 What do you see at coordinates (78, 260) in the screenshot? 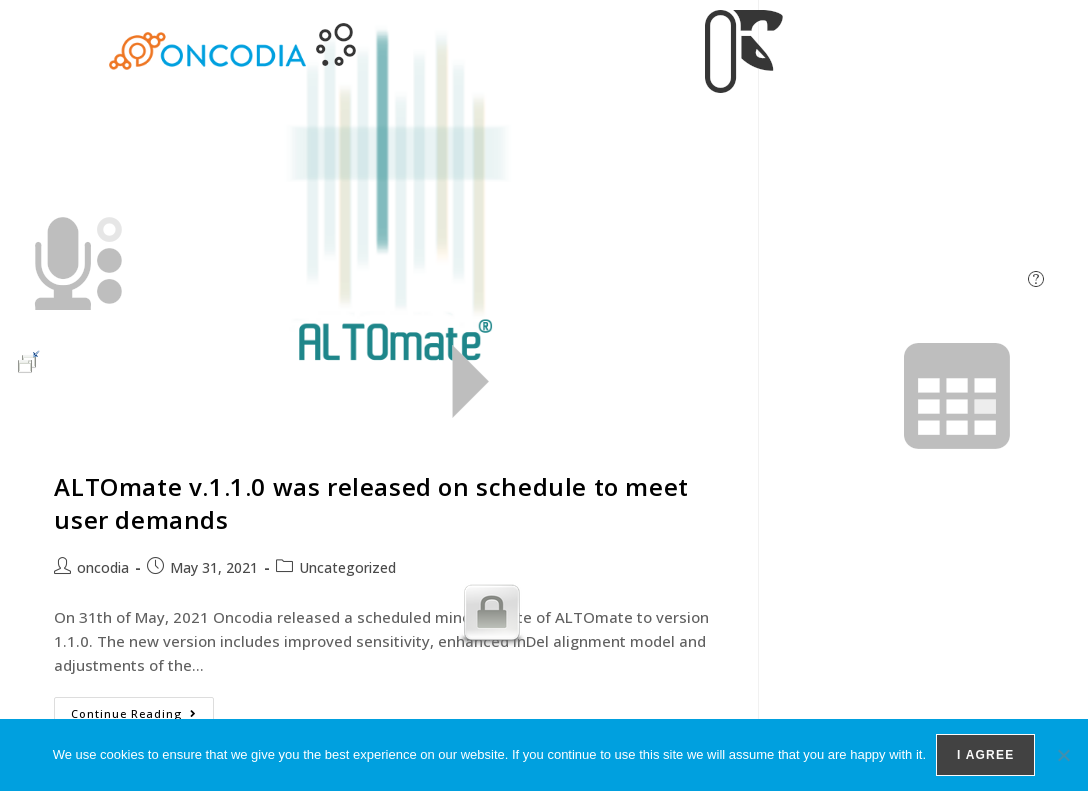
I see `microphone sensitivity set to medium level` at bounding box center [78, 260].